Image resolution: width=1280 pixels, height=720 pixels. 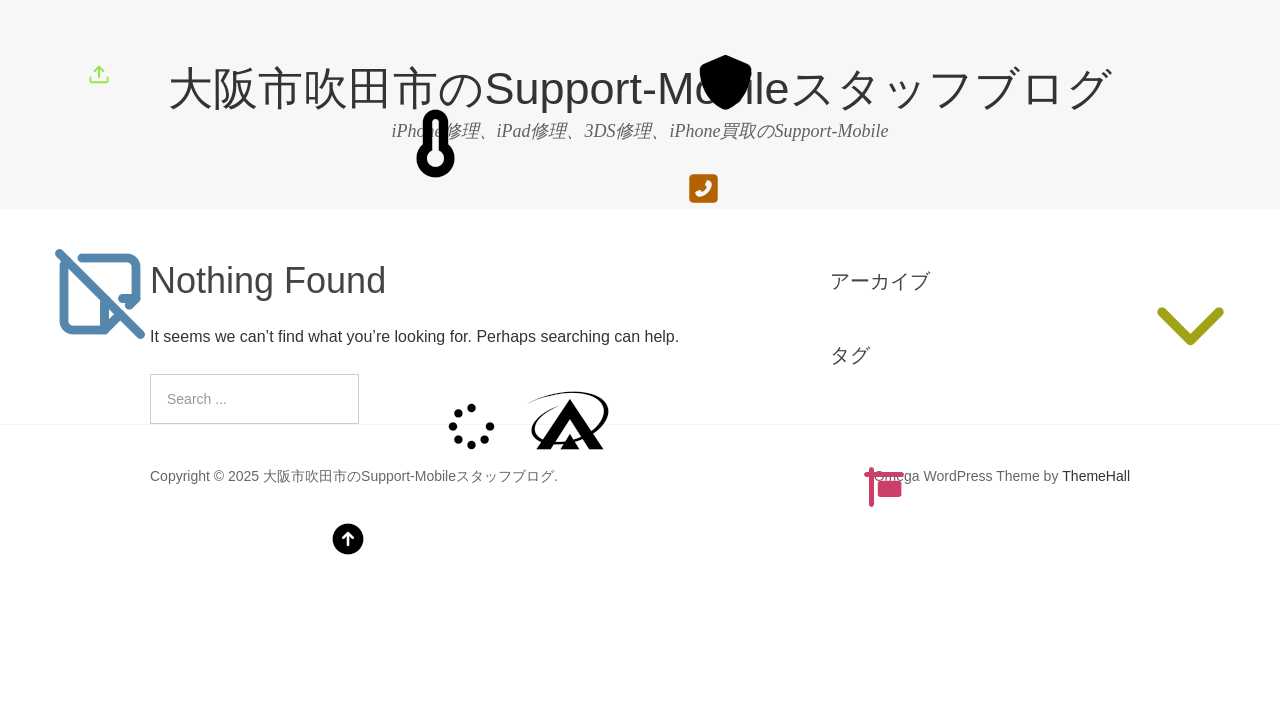 I want to click on make or receive a phone call, so click(x=703, y=188).